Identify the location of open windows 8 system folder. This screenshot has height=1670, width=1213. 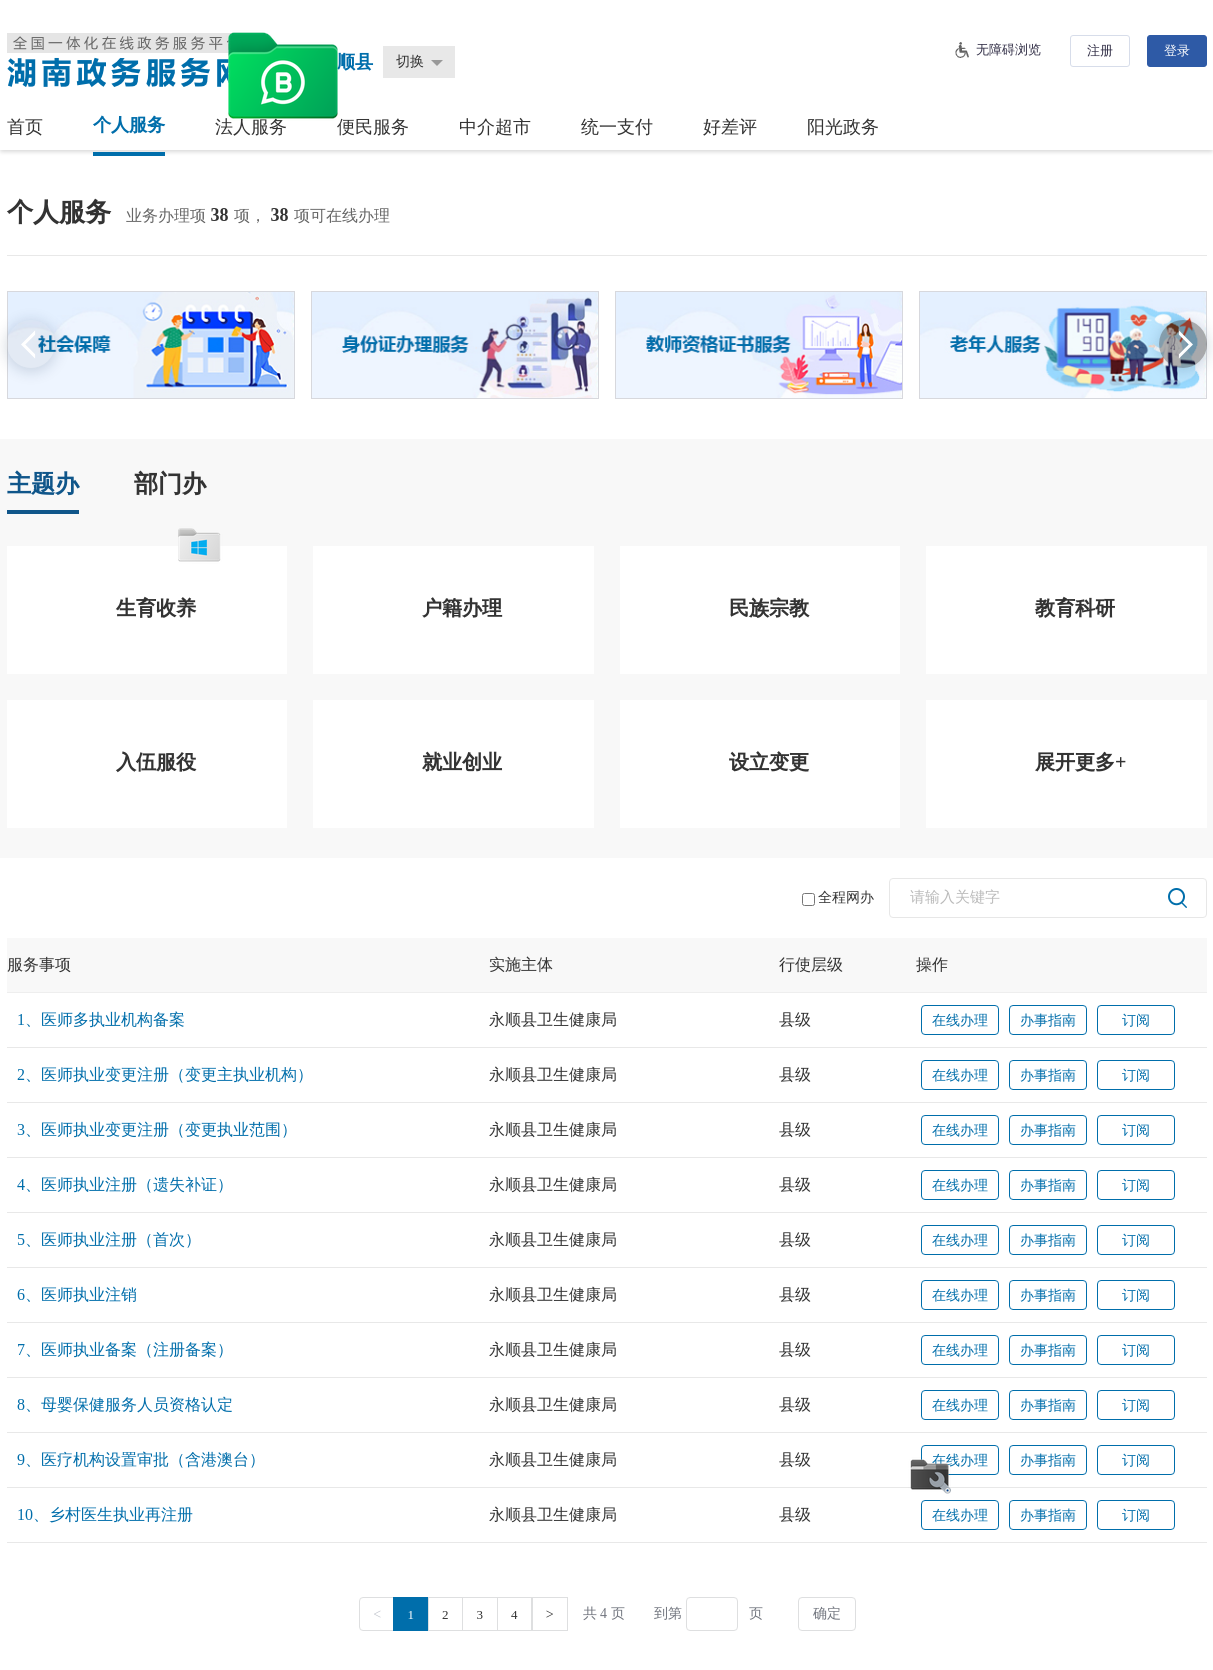
(199, 546).